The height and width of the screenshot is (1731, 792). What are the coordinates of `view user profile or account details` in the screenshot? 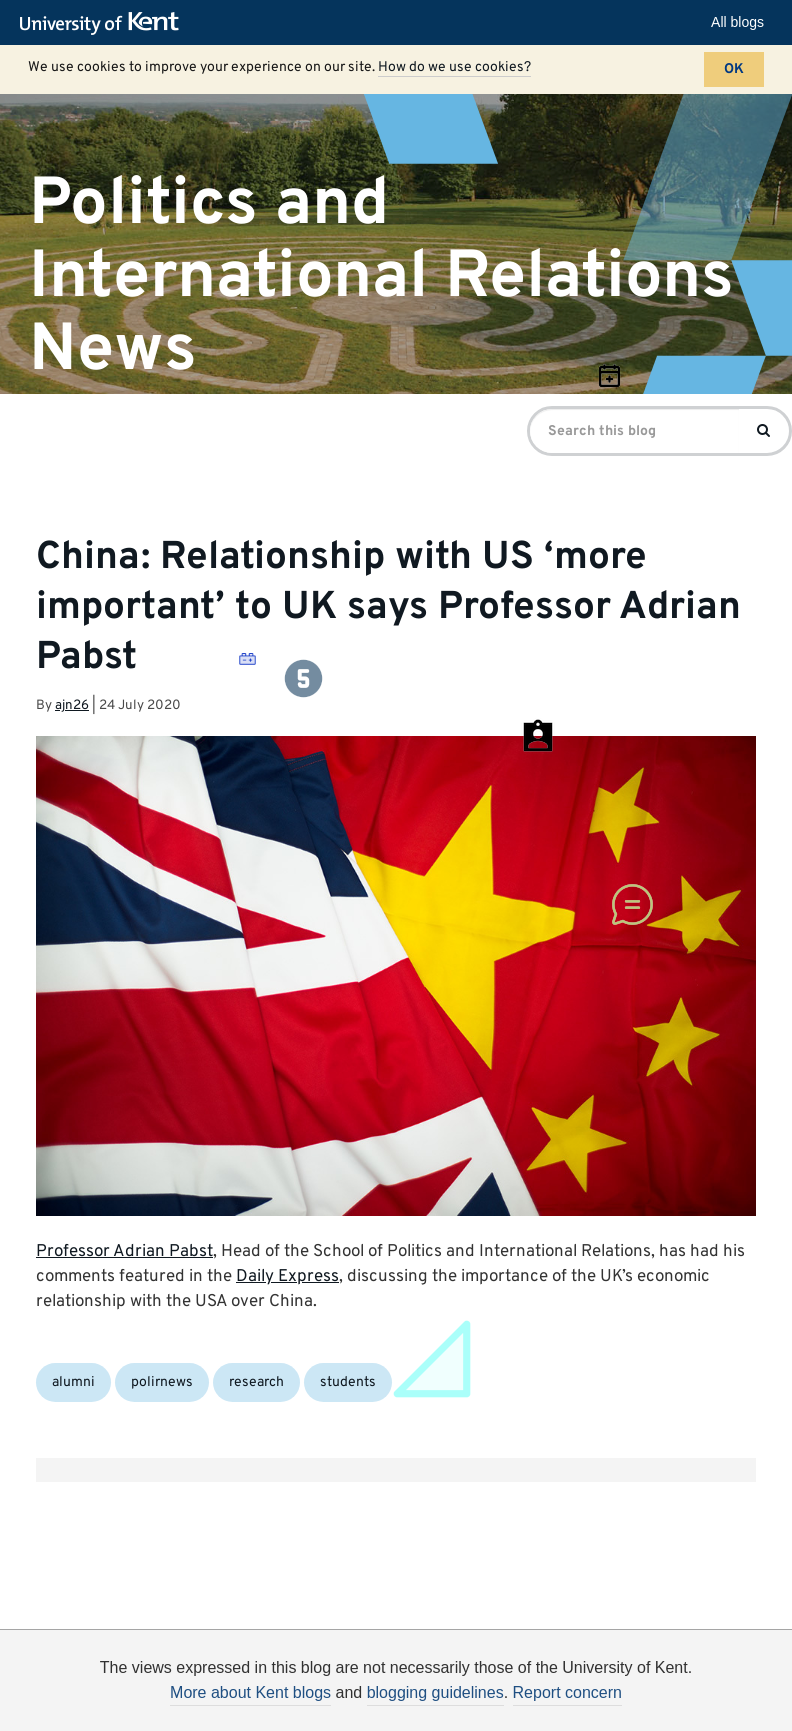 It's located at (538, 737).